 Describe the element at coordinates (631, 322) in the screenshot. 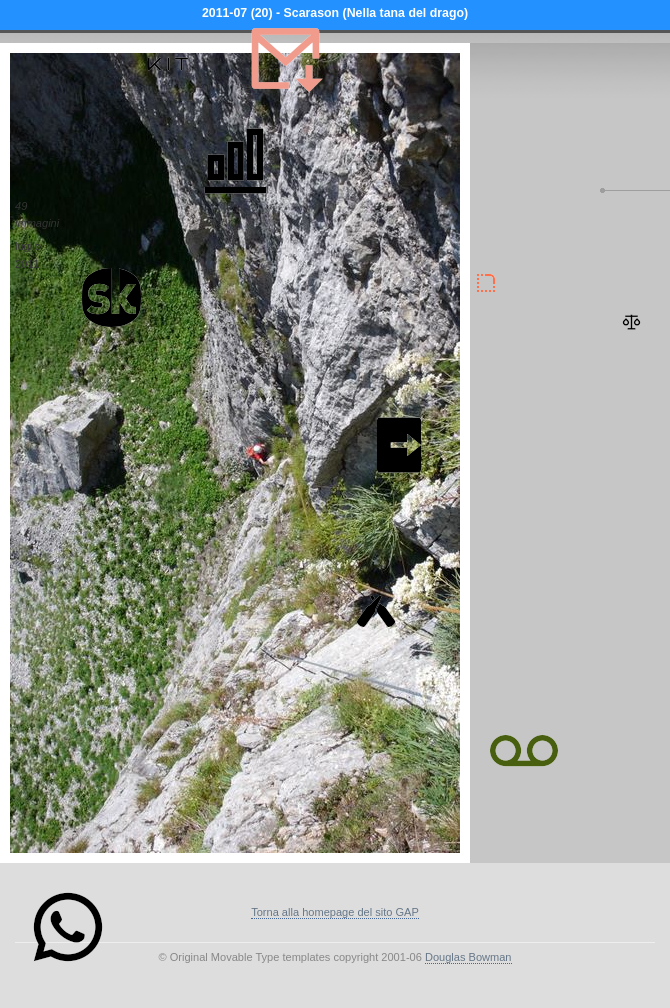

I see `access legal or terms of service information` at that location.